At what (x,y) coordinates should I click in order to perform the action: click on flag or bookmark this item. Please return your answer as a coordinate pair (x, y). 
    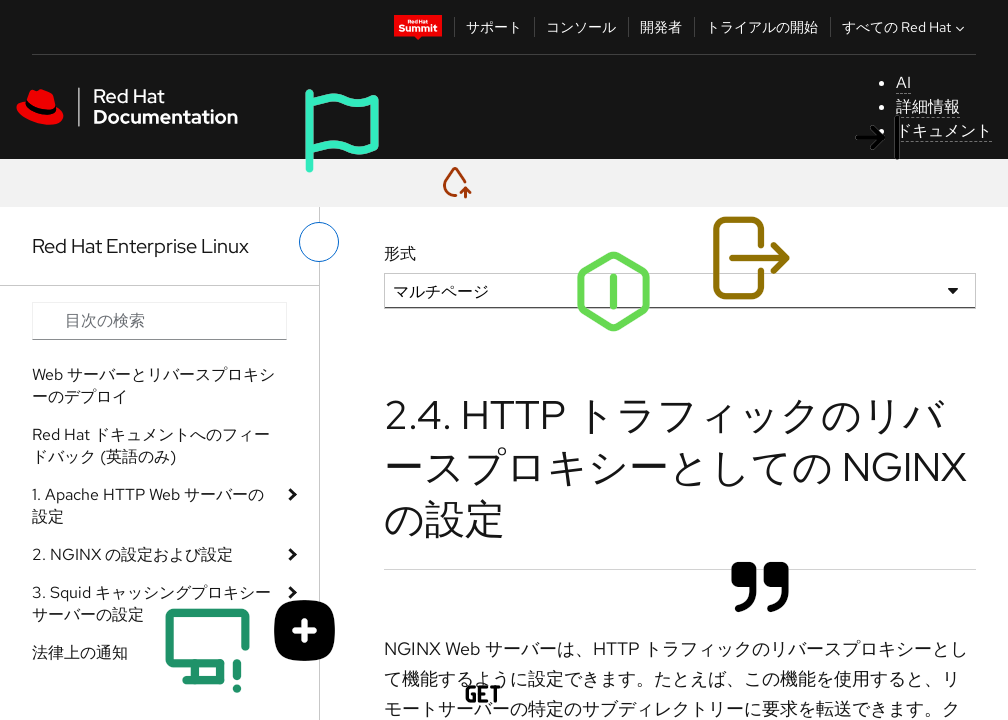
    Looking at the image, I should click on (342, 131).